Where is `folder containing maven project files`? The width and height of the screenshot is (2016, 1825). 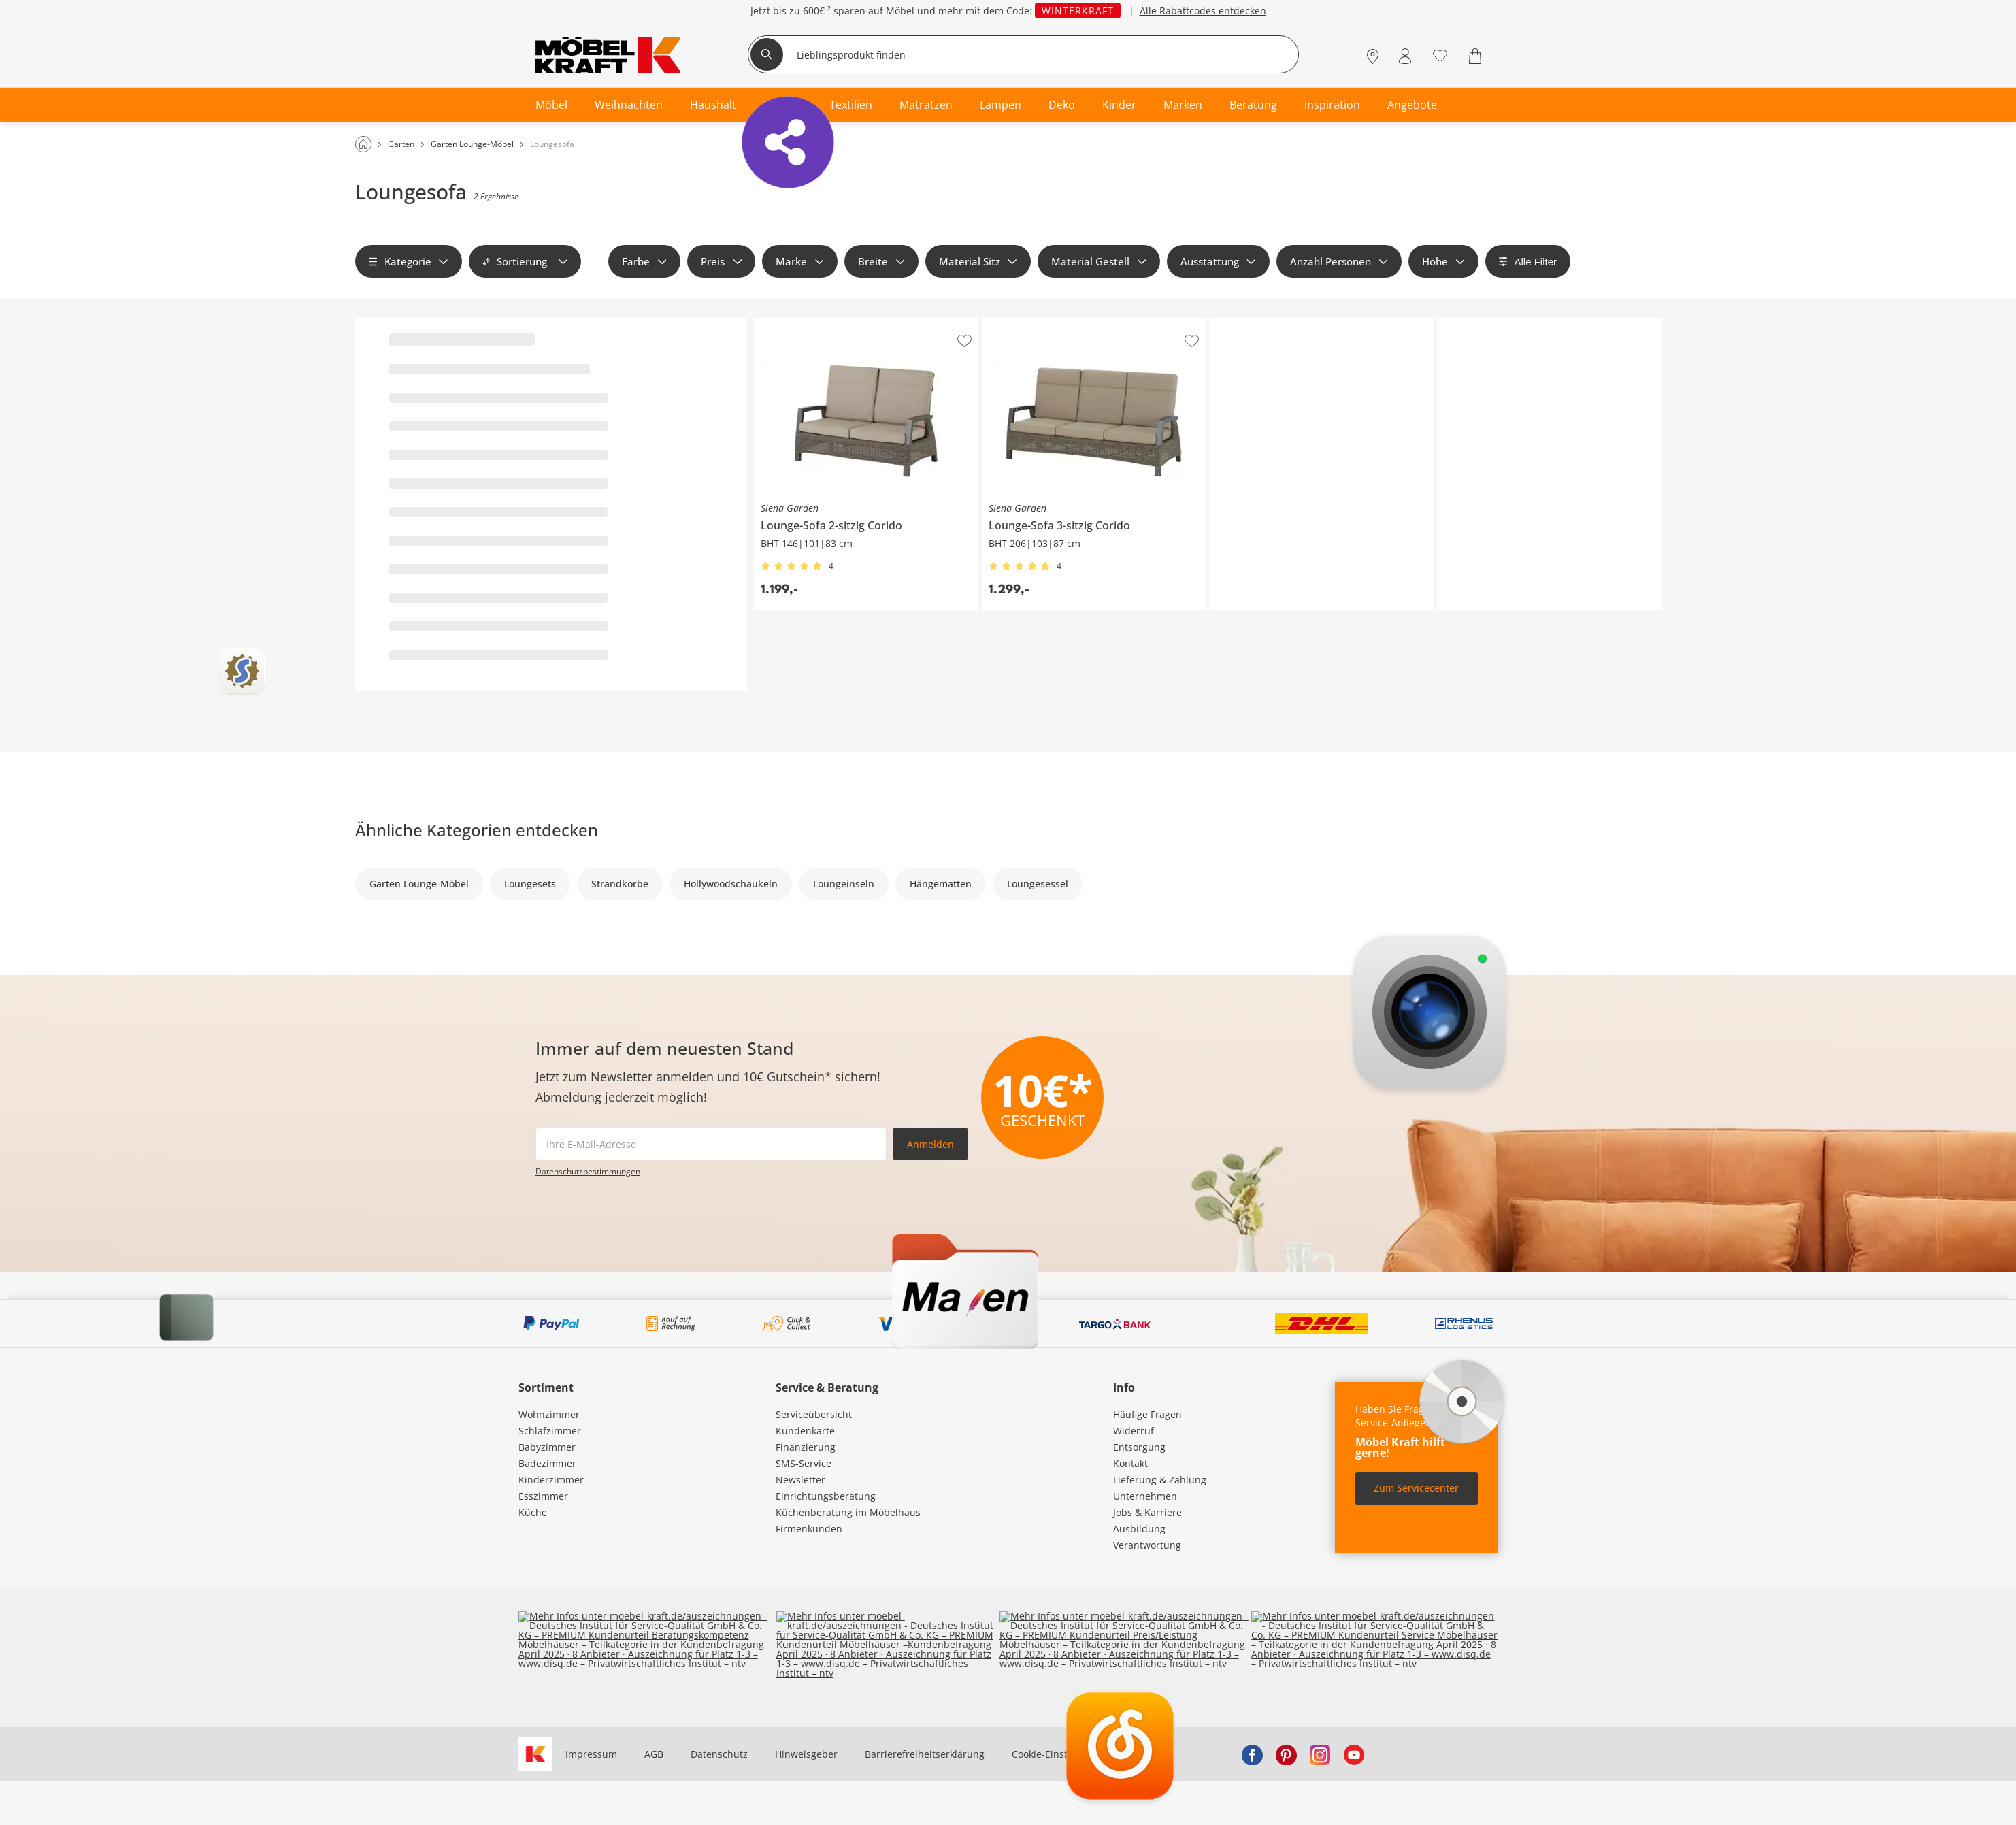
folder containing maven project files is located at coordinates (964, 1295).